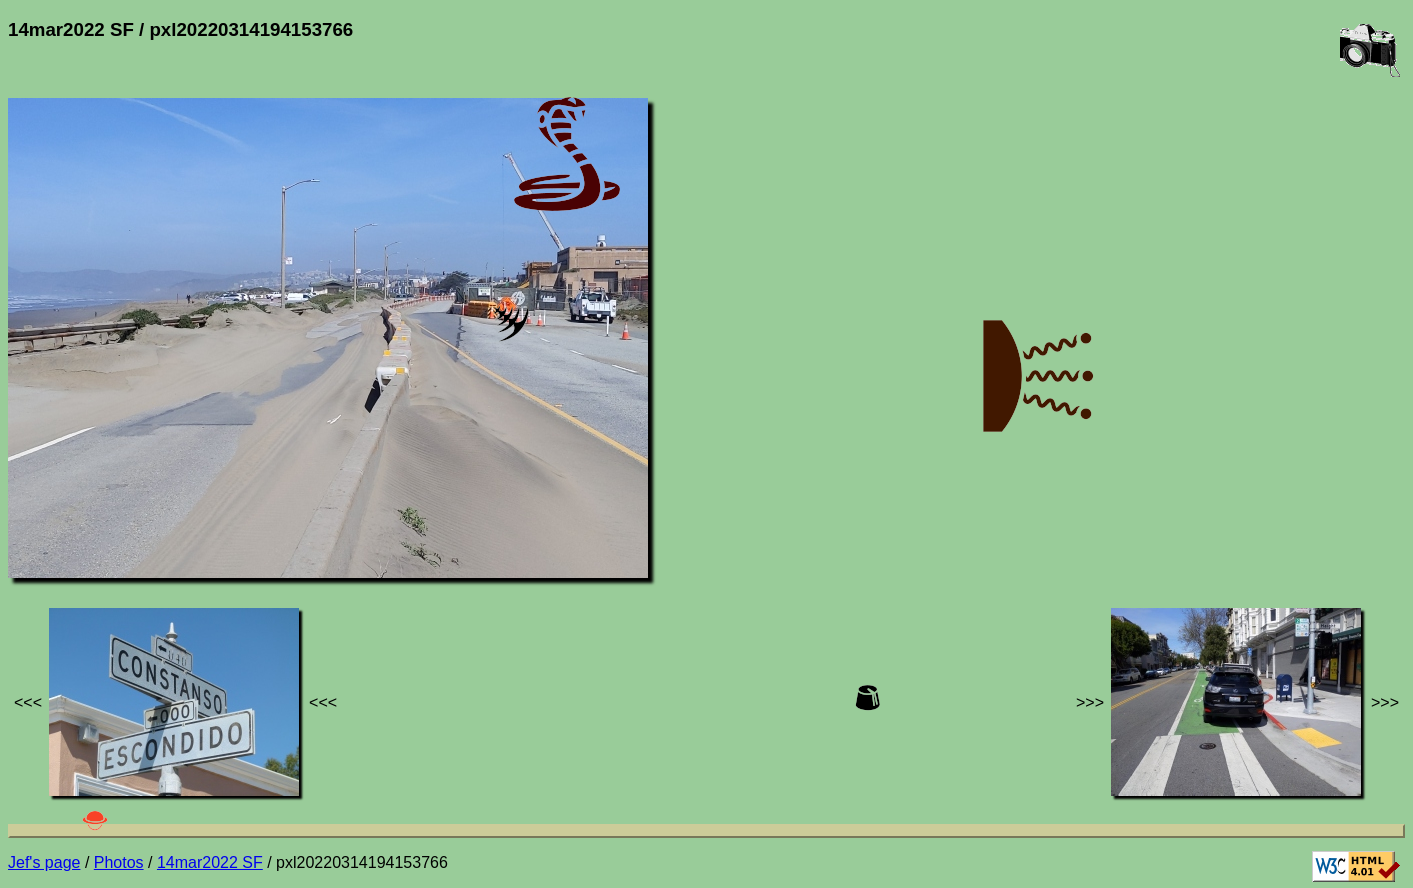 The width and height of the screenshot is (1413, 888). Describe the element at coordinates (867, 697) in the screenshot. I see `select fez hat accessory for avatar` at that location.